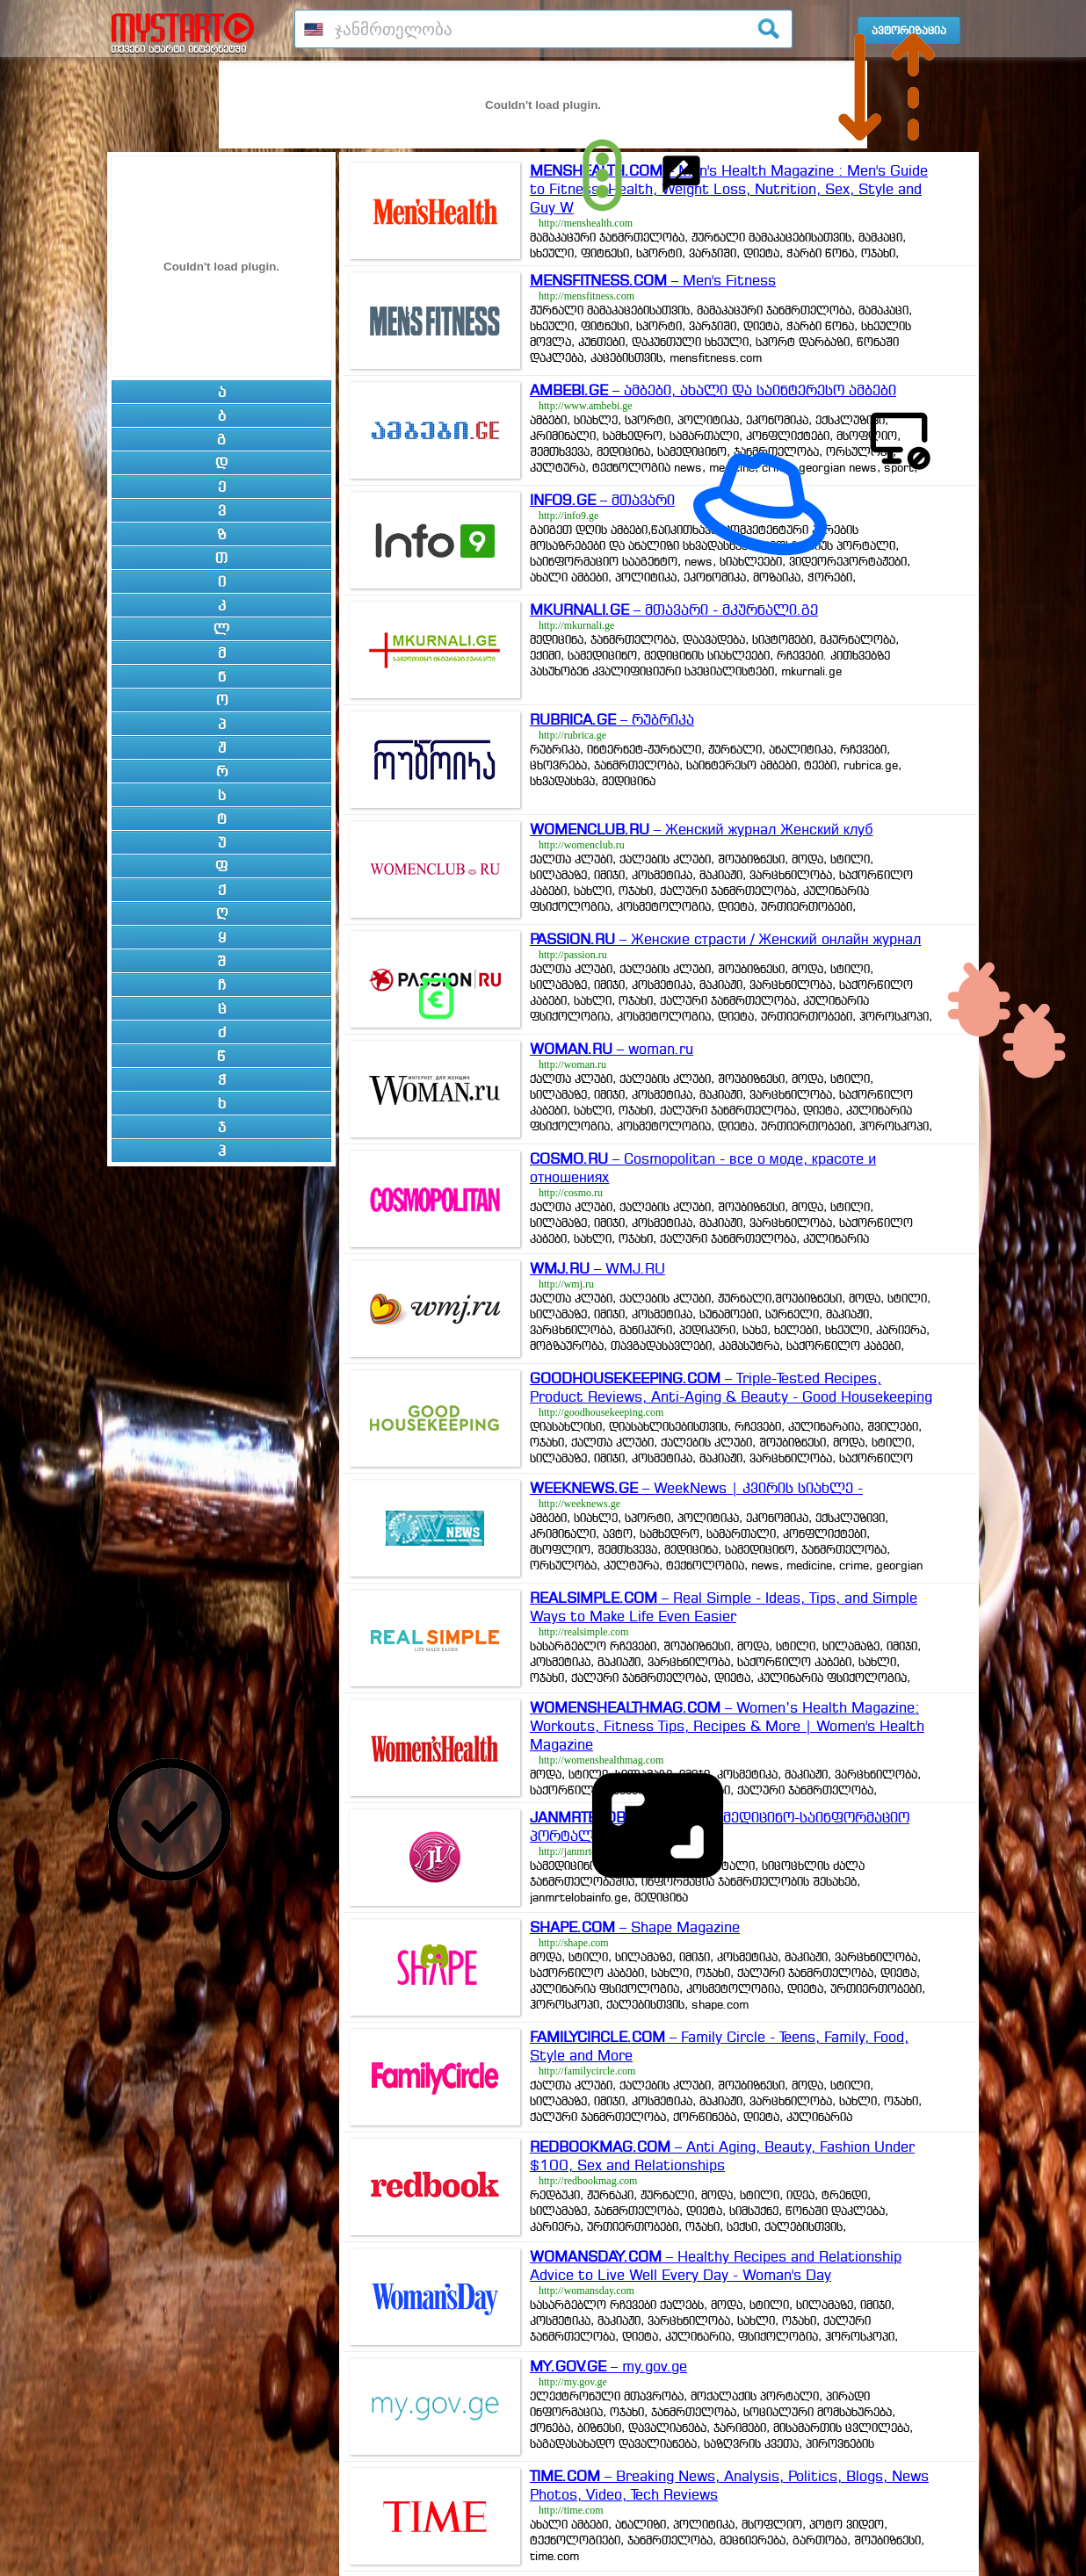  Describe the element at coordinates (657, 1825) in the screenshot. I see `adjust image or video aspect ratio` at that location.